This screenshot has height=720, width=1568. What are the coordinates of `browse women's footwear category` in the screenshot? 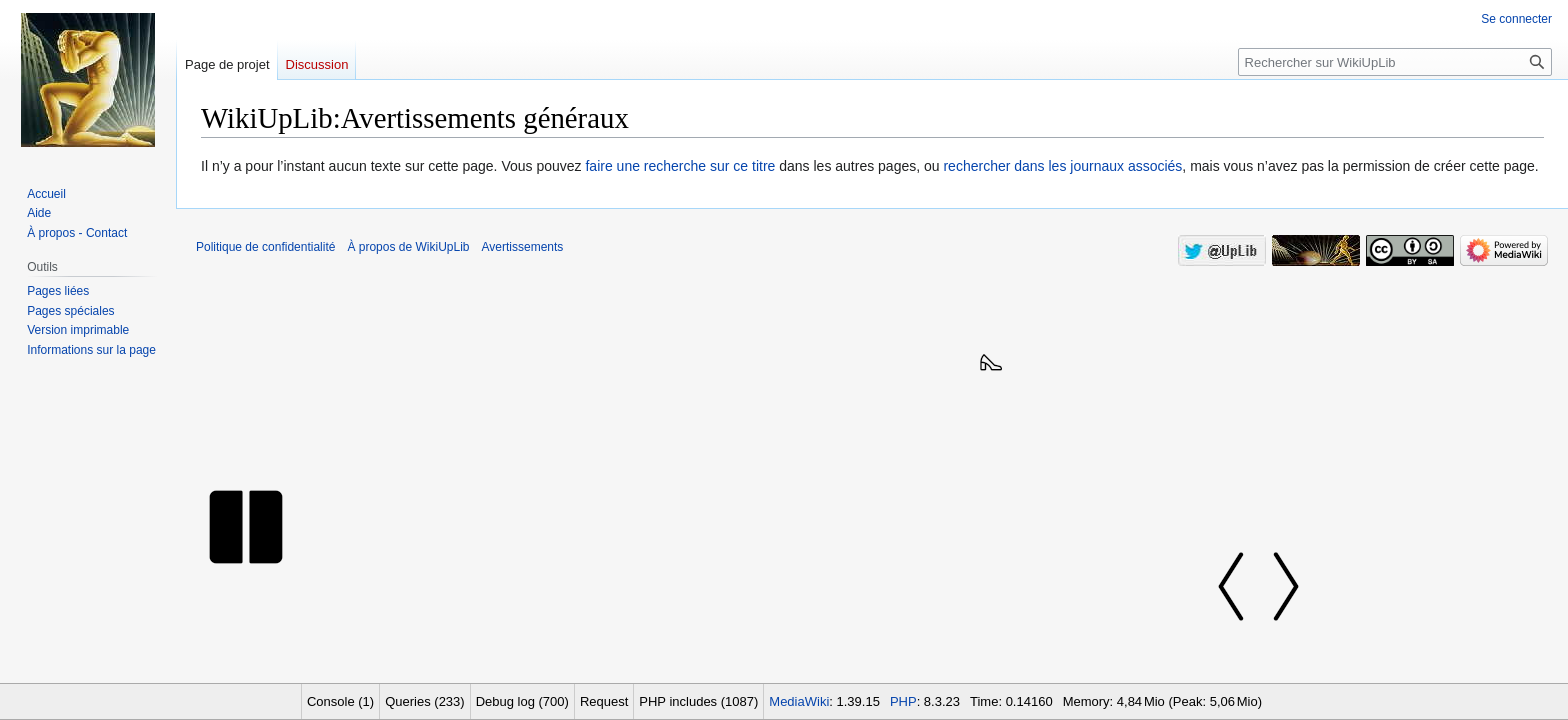 It's located at (990, 363).